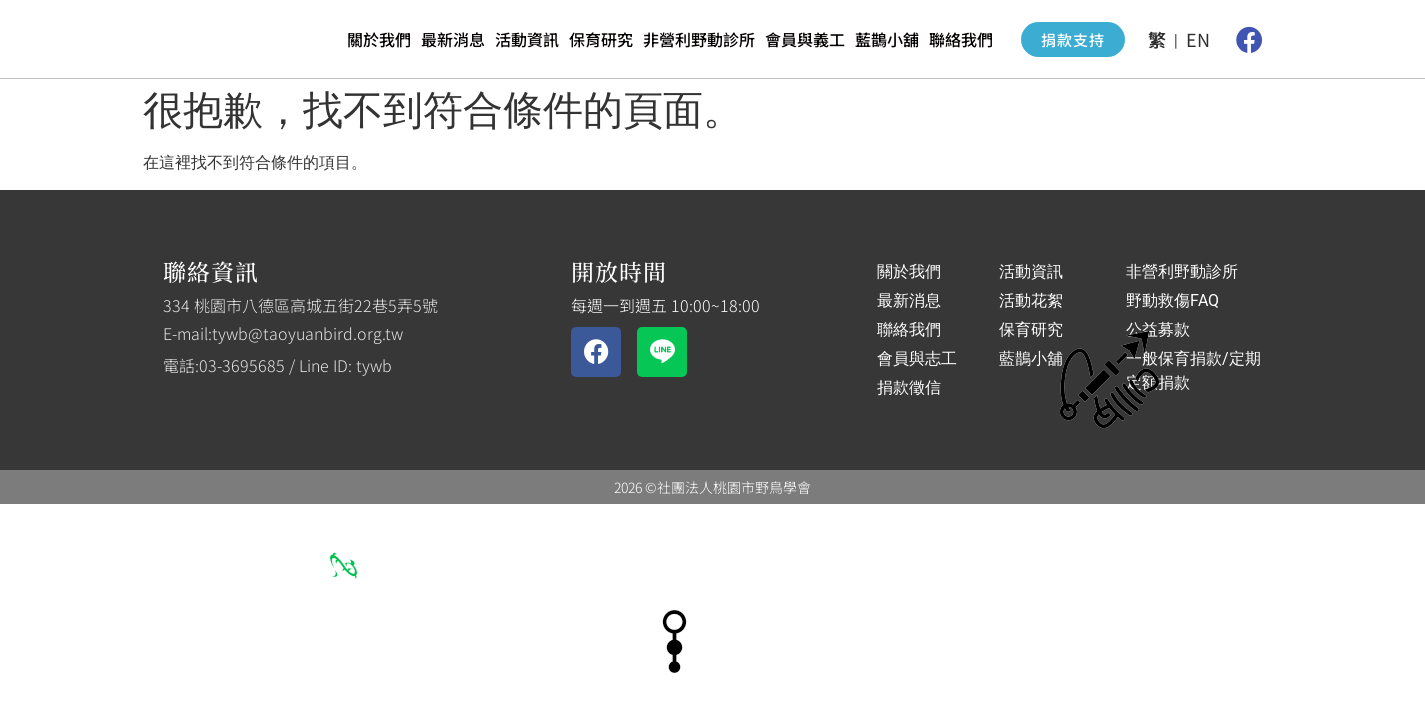 The height and width of the screenshot is (720, 1425). I want to click on use vine whip ability or attack, so click(343, 565).